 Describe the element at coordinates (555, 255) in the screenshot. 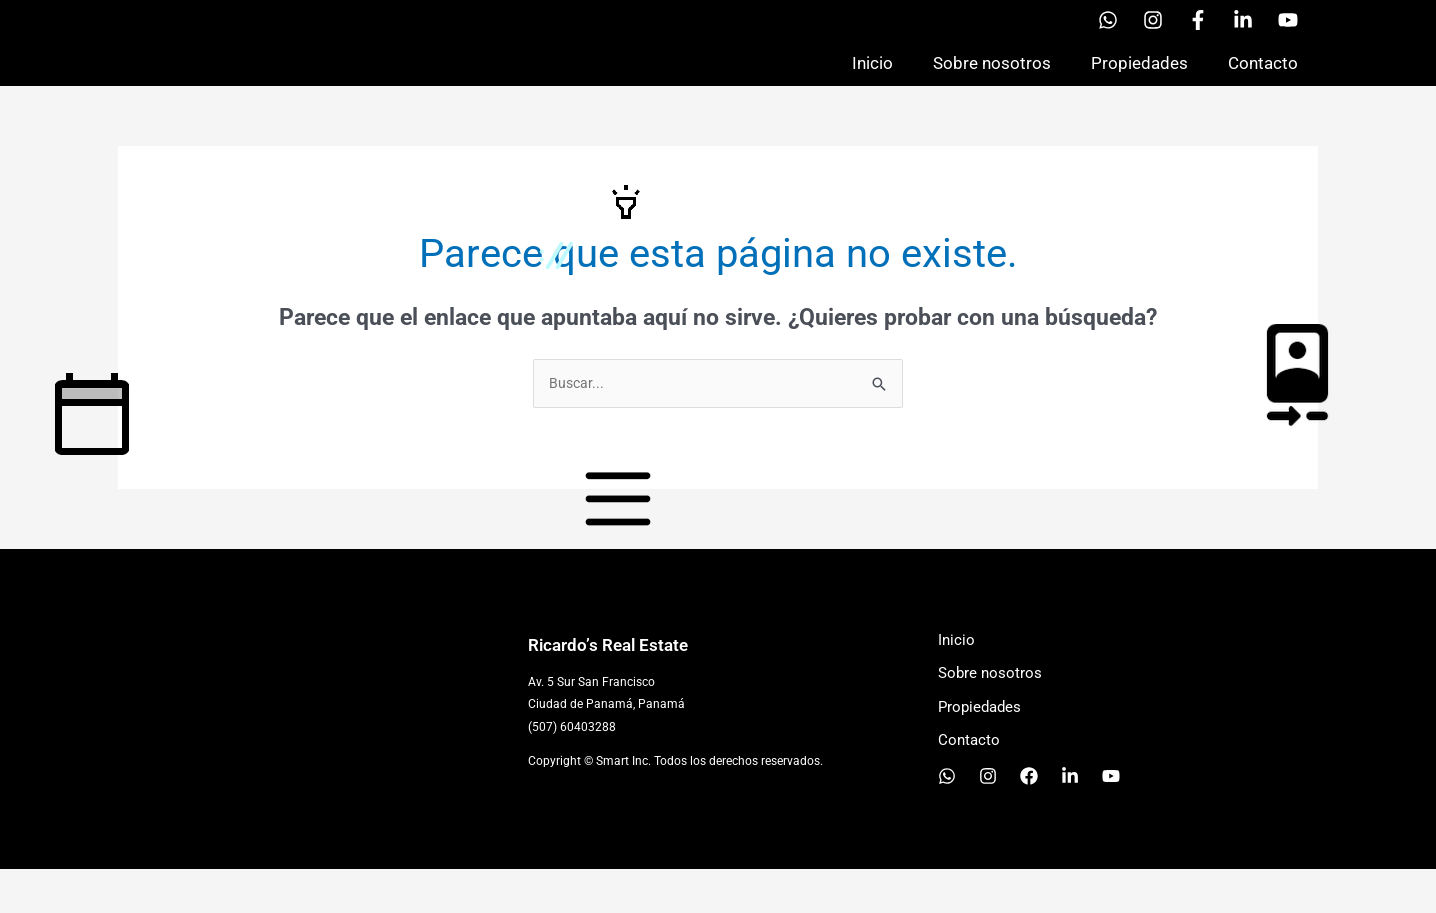

I see `view protocol or connection settings` at that location.